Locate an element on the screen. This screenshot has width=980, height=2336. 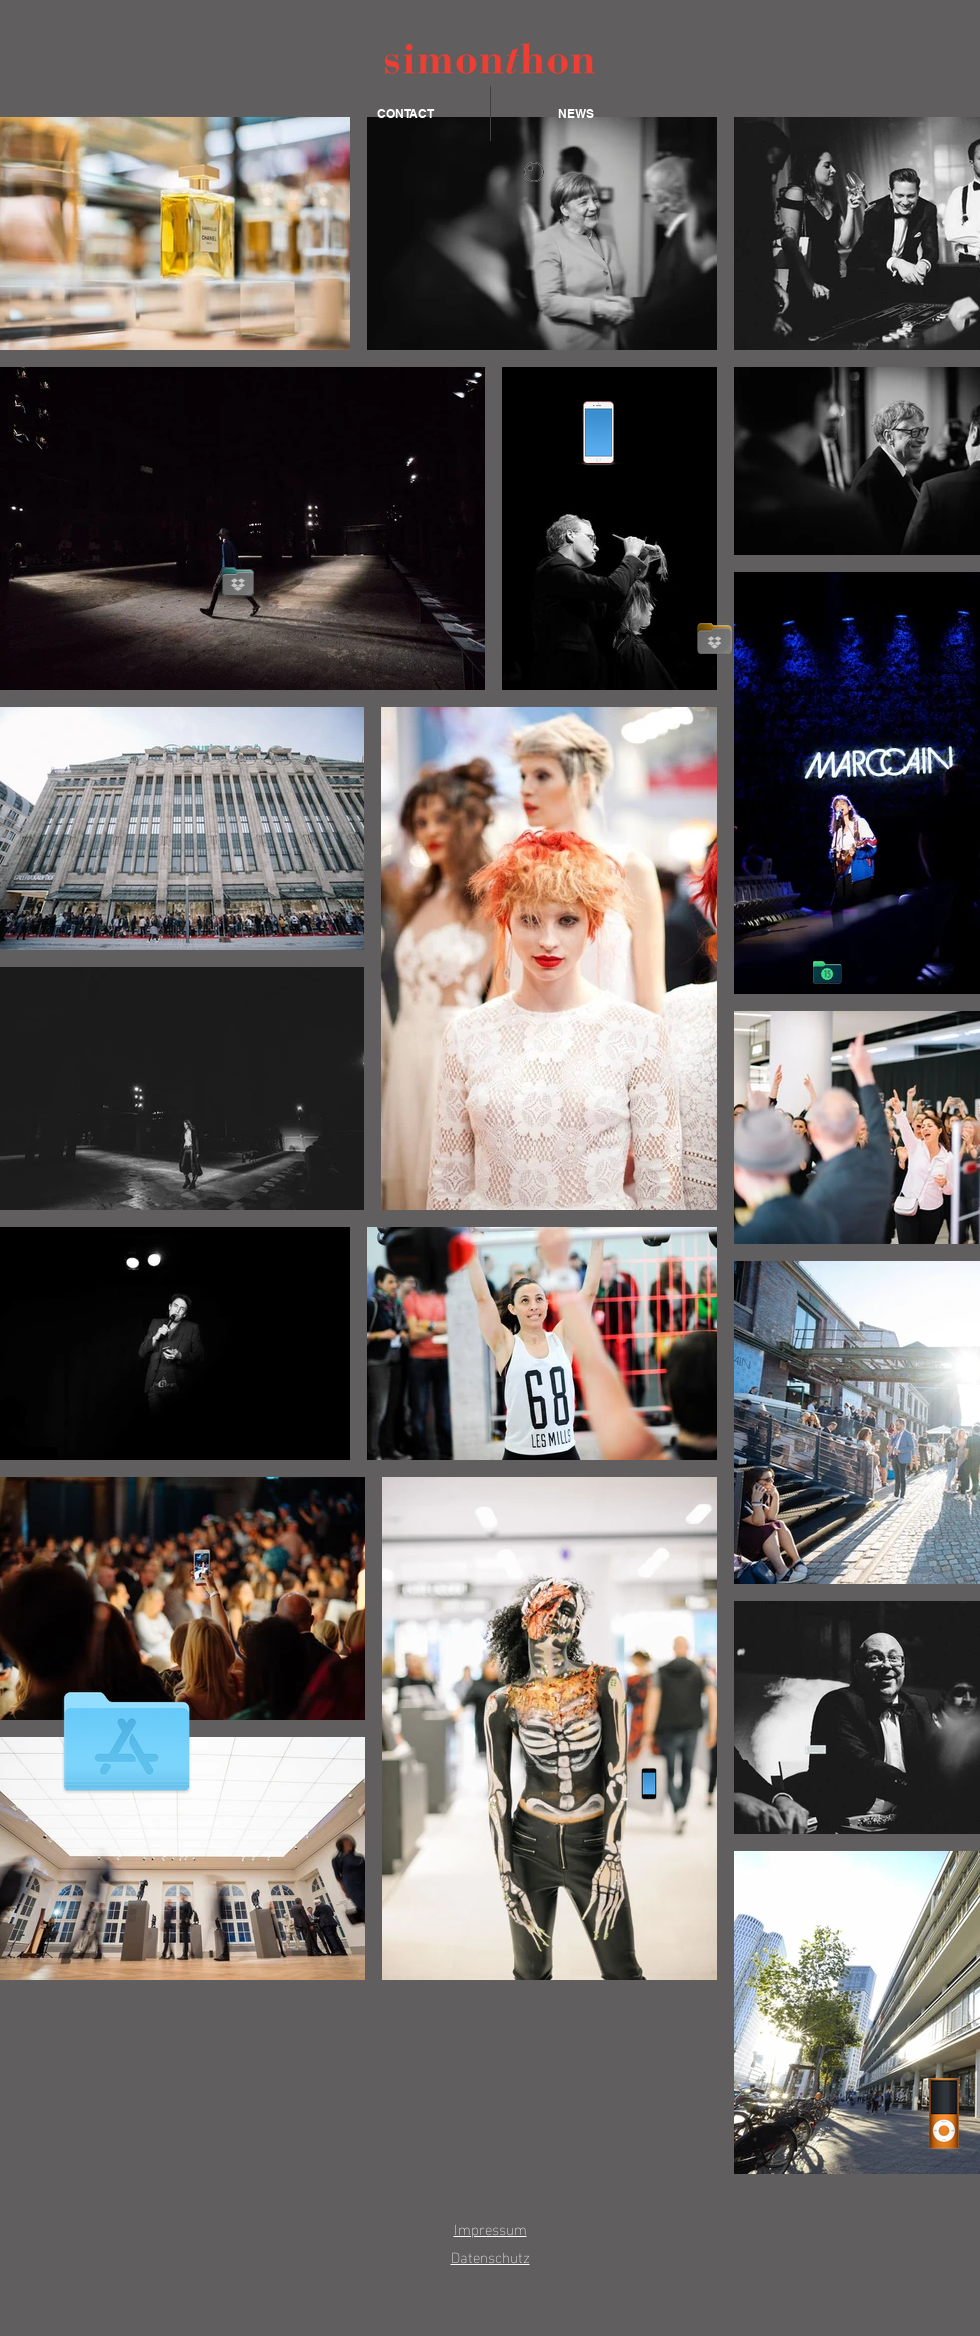
open your dropbox synced folder is located at coordinates (238, 581).